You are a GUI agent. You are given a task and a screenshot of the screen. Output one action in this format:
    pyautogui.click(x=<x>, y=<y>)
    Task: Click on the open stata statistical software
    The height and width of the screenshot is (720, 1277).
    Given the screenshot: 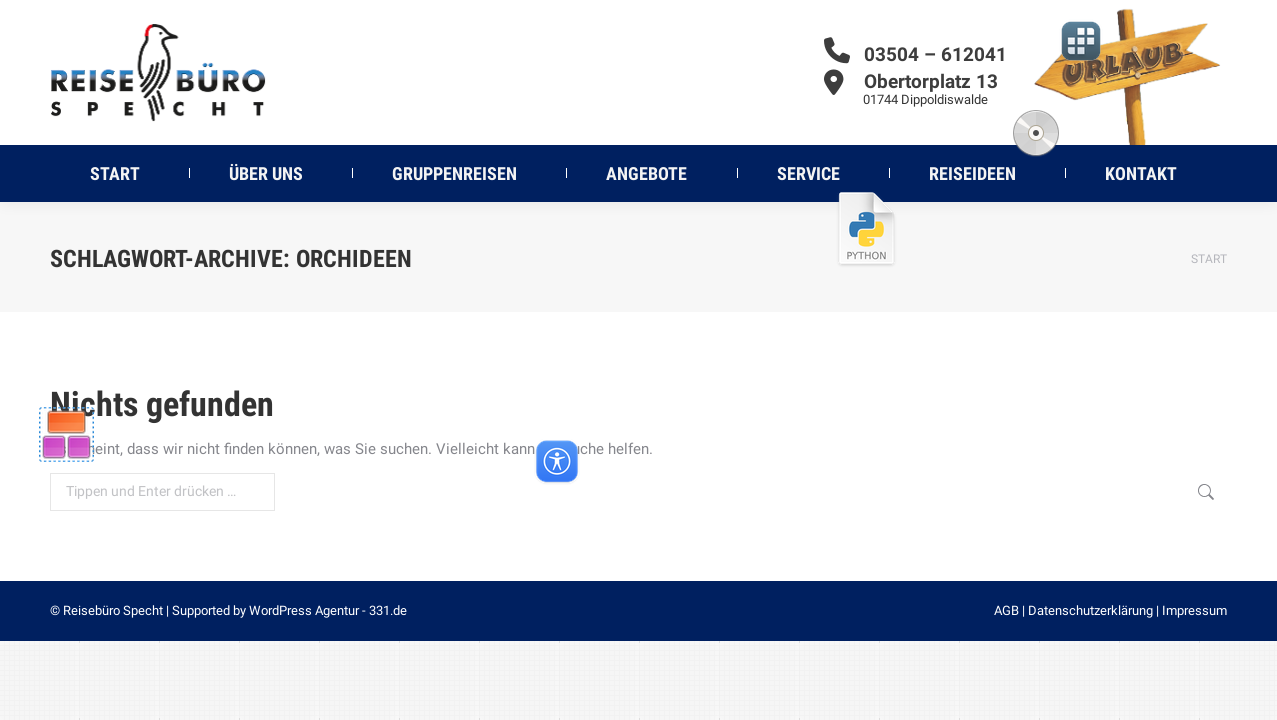 What is the action you would take?
    pyautogui.click(x=1081, y=41)
    